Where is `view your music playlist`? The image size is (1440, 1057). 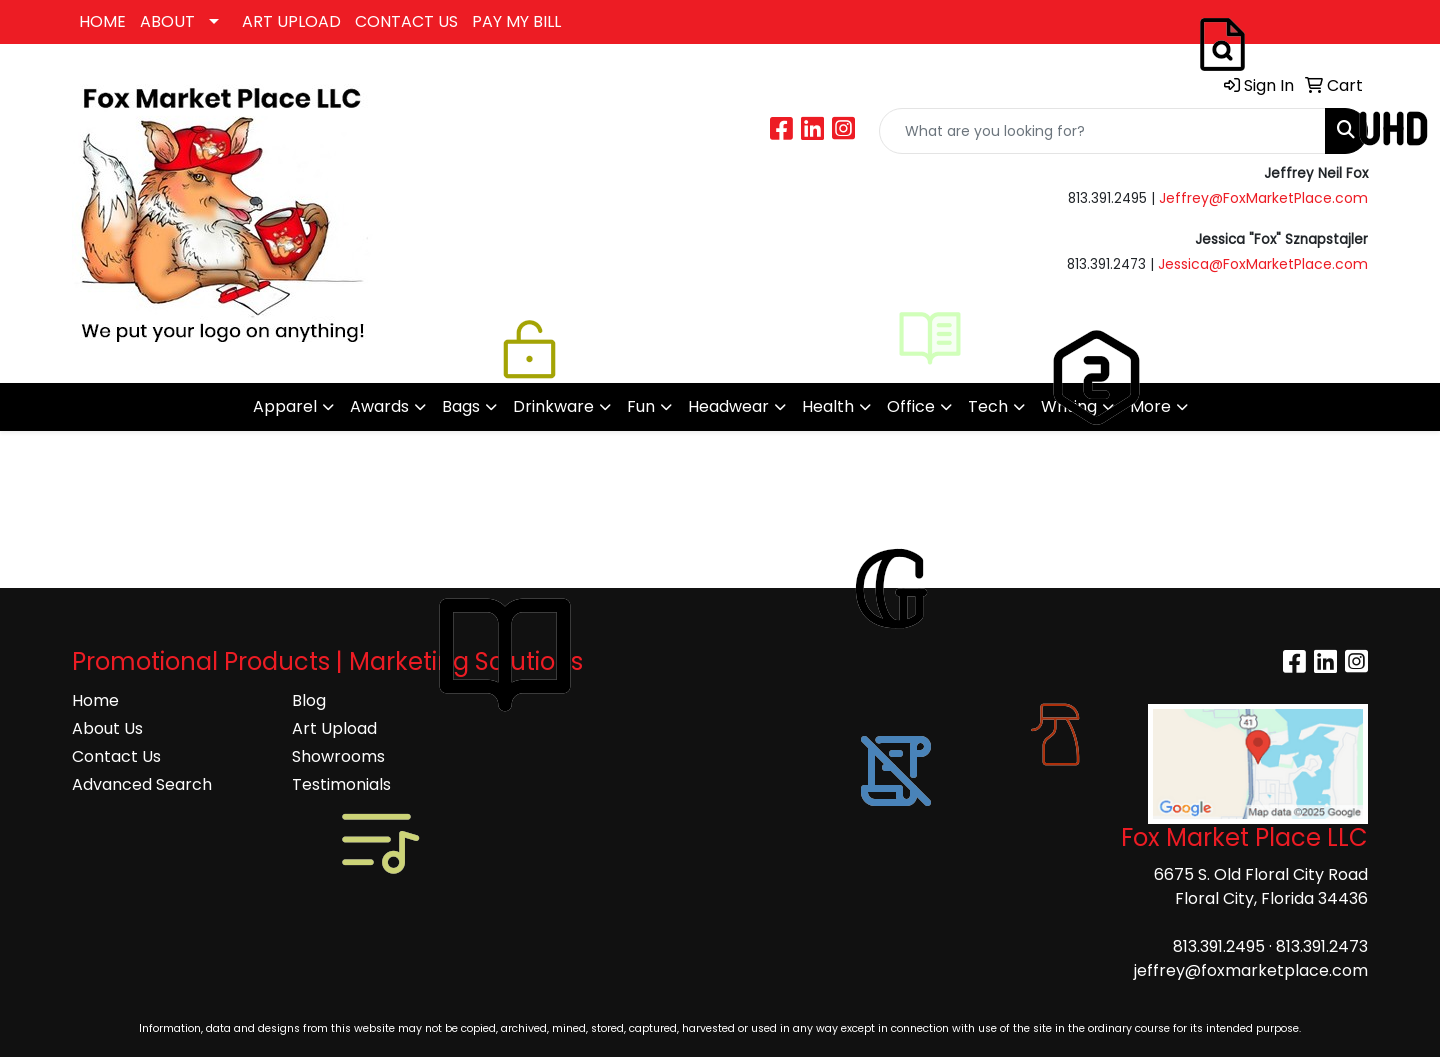
view your music playlist is located at coordinates (376, 839).